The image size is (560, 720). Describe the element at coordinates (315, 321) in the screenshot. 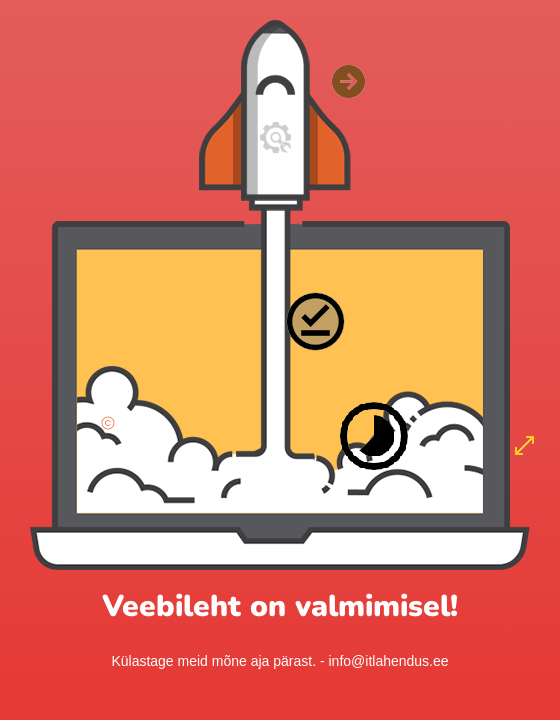

I see `indicates content is available offline` at that location.